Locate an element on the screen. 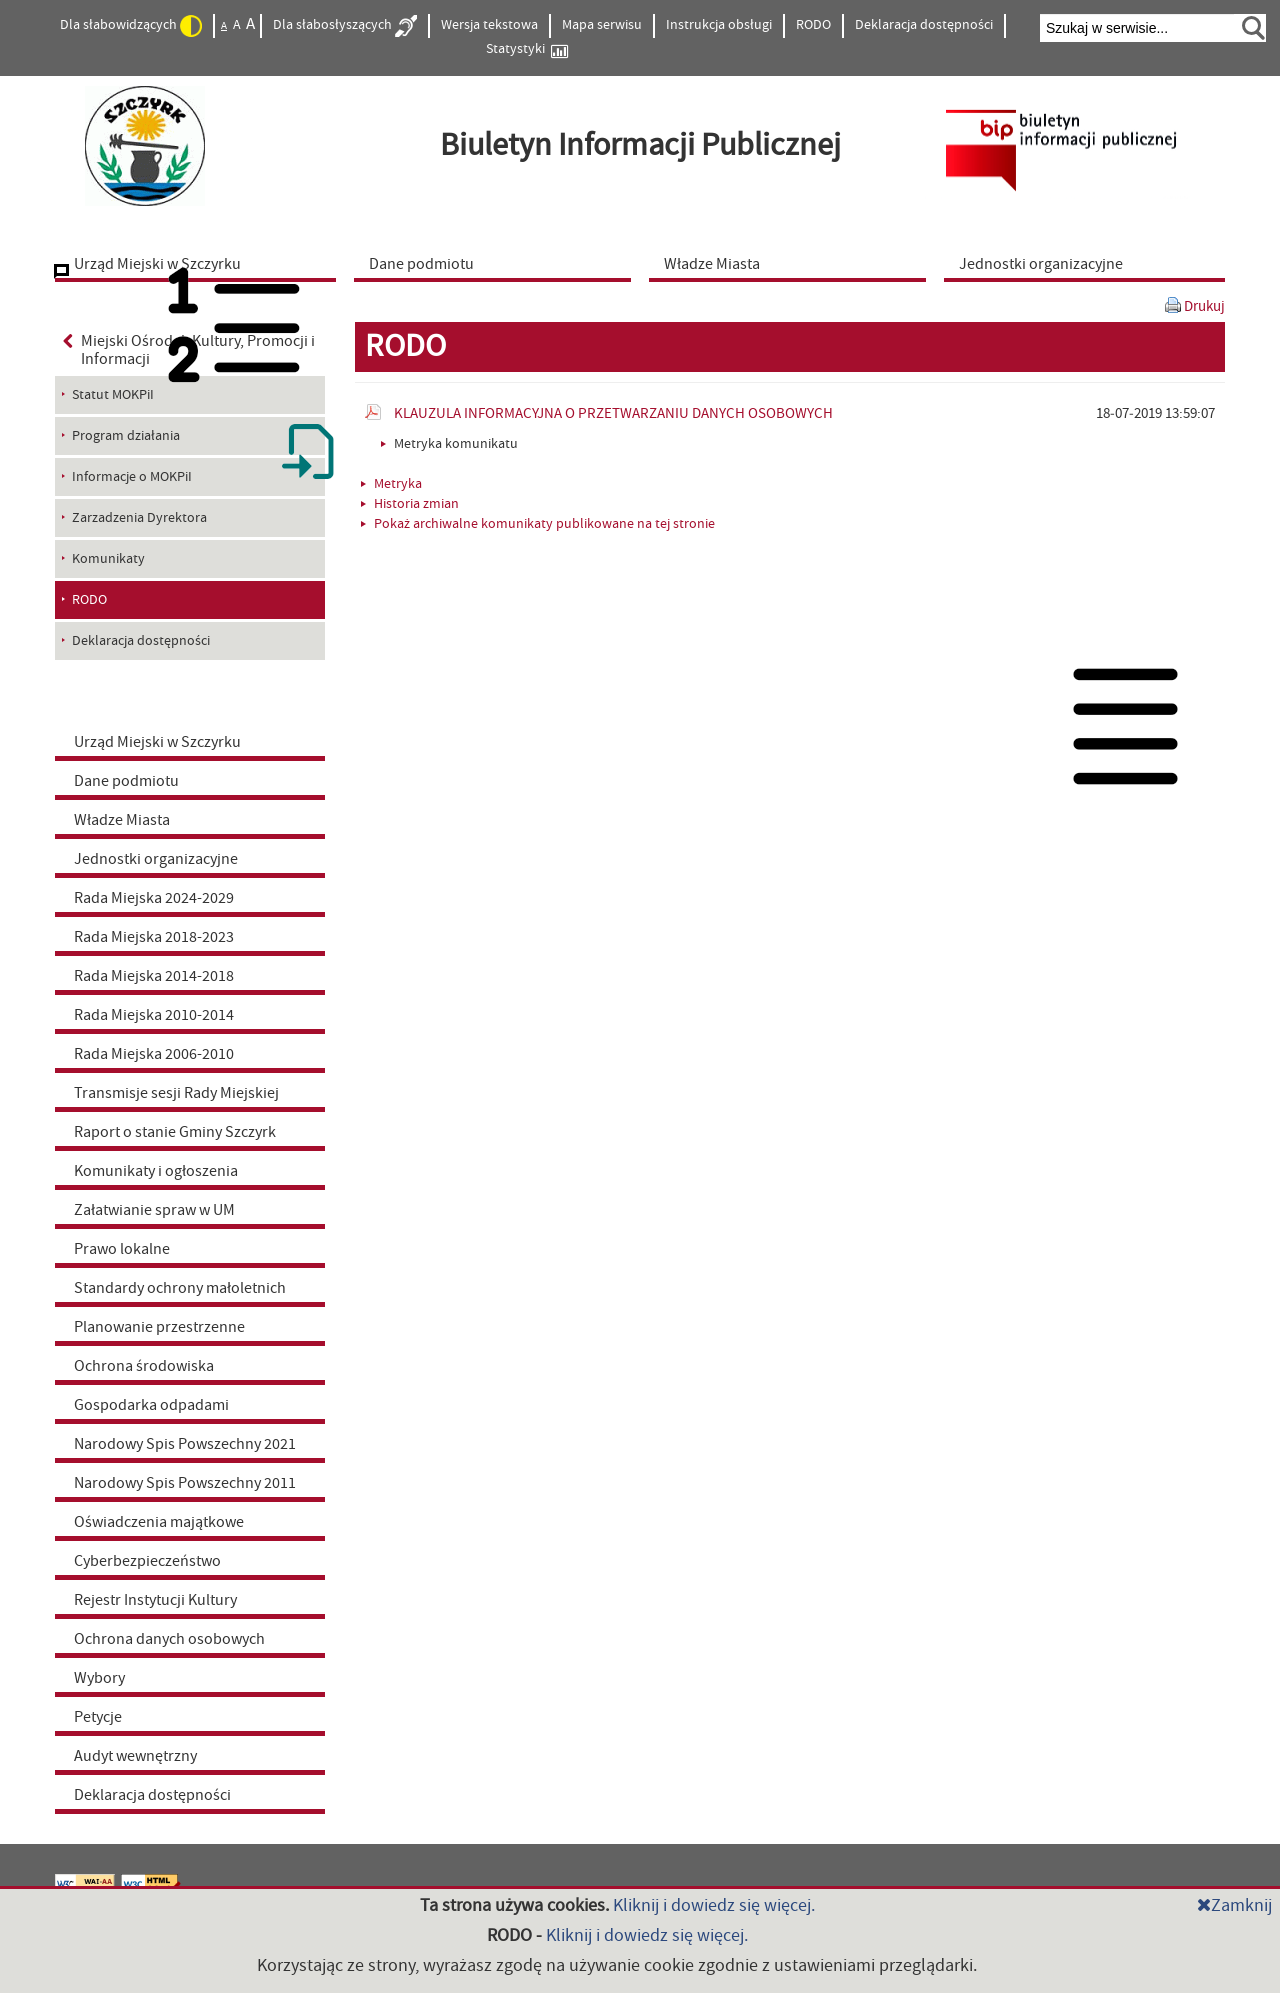 The height and width of the screenshot is (1993, 1280). open messaging or chat is located at coordinates (61, 271).